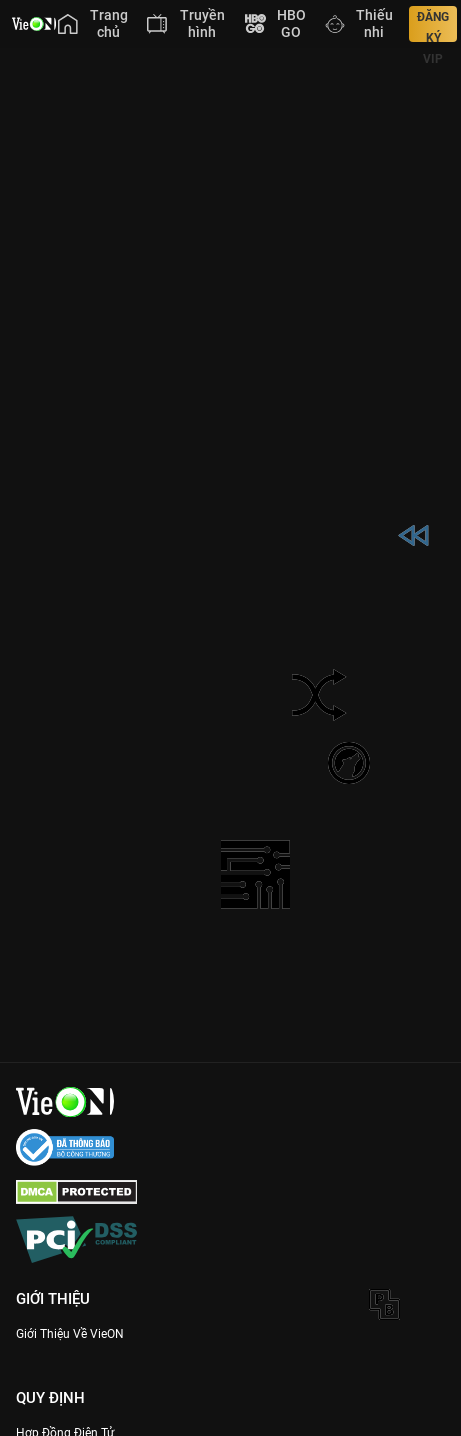 This screenshot has height=1436, width=461. Describe the element at coordinates (349, 763) in the screenshot. I see `open librewolf browser` at that location.